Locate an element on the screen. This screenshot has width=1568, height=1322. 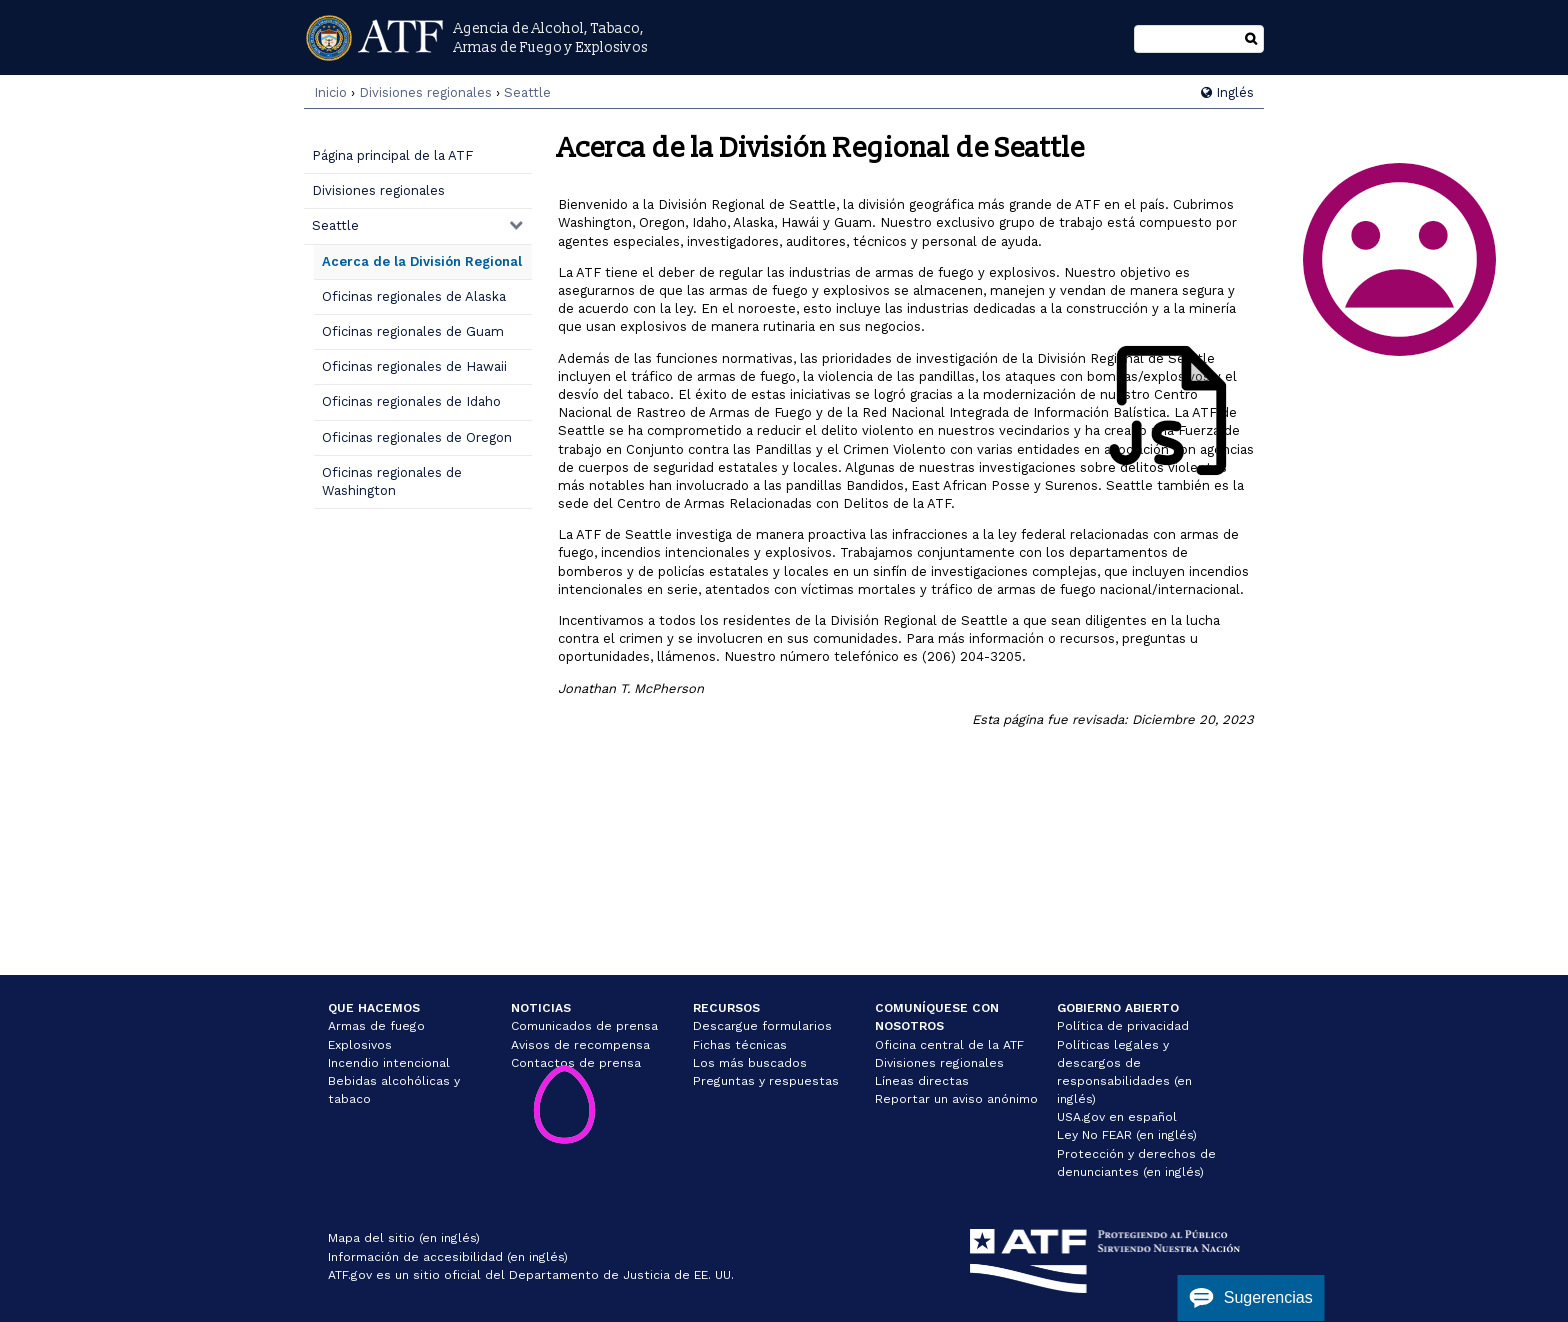
indicate a negative reaction or feedback is located at coordinates (1399, 259).